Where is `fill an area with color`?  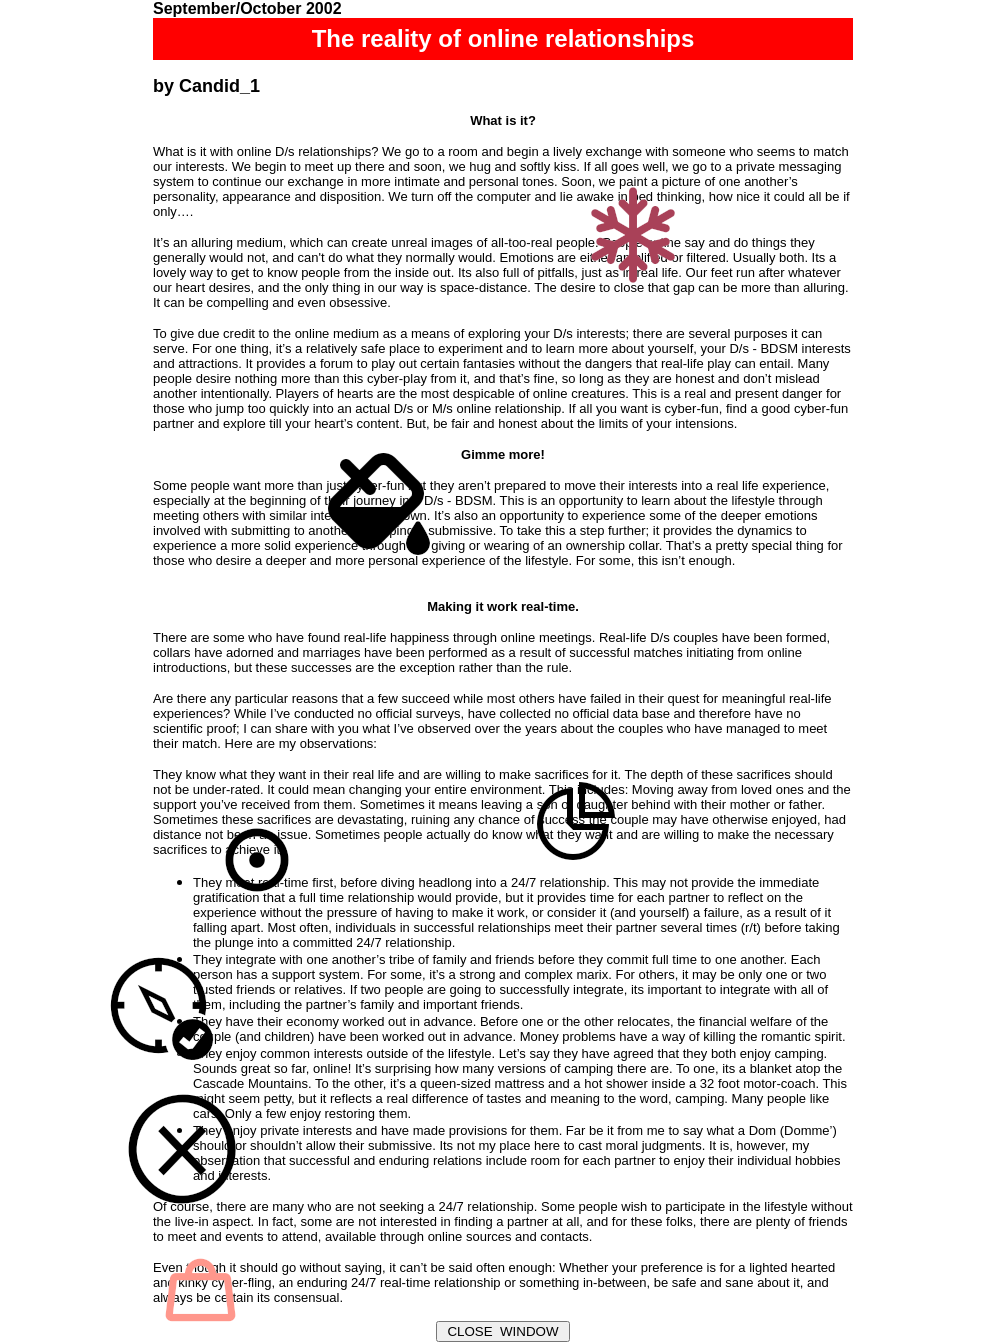 fill an area with color is located at coordinates (376, 501).